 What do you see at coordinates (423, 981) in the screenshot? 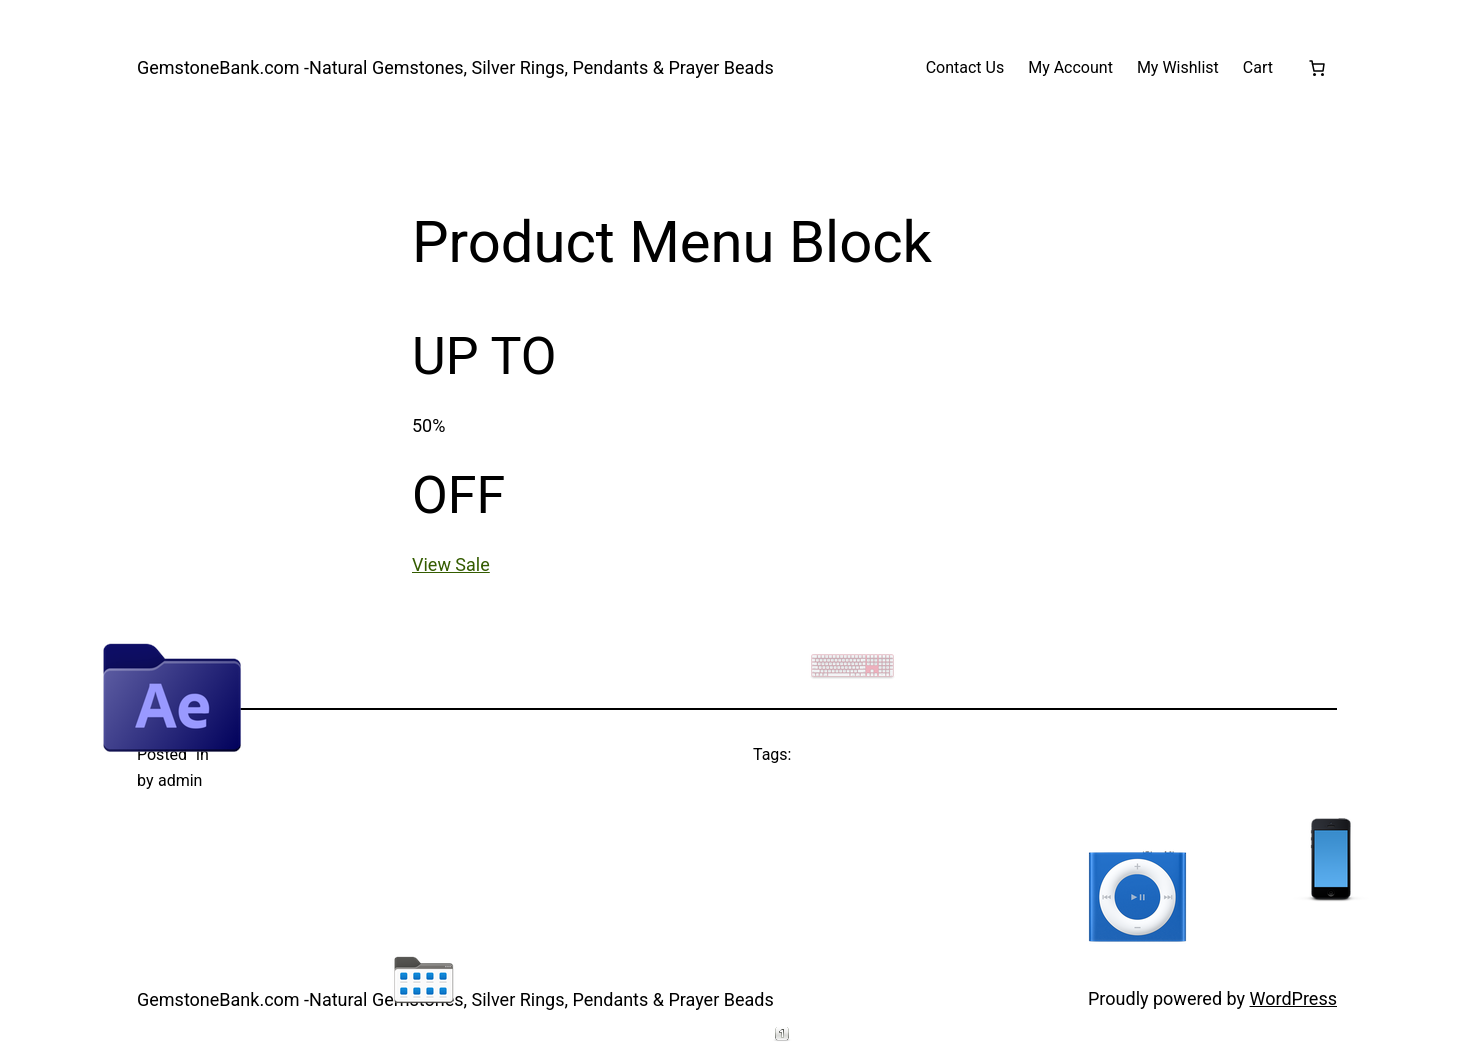
I see `open program manager folder` at bounding box center [423, 981].